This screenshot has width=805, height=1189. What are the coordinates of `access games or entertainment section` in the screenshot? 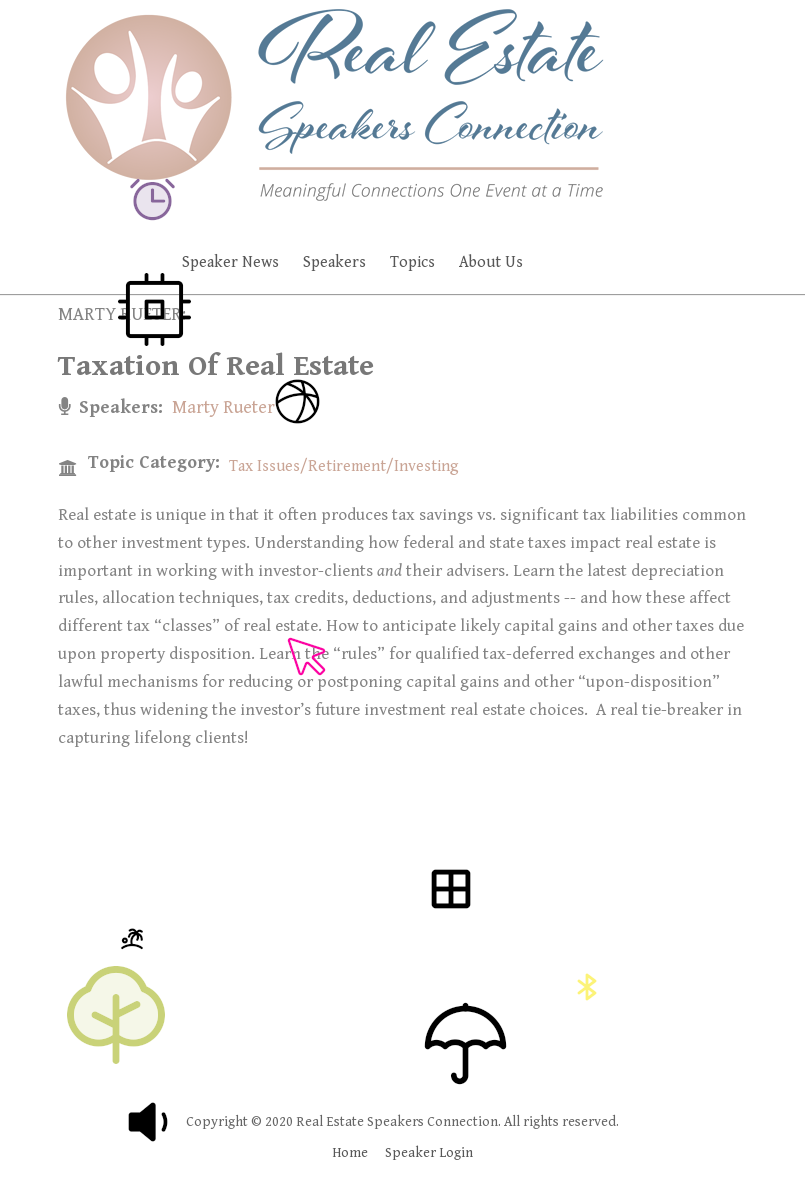 It's located at (297, 401).